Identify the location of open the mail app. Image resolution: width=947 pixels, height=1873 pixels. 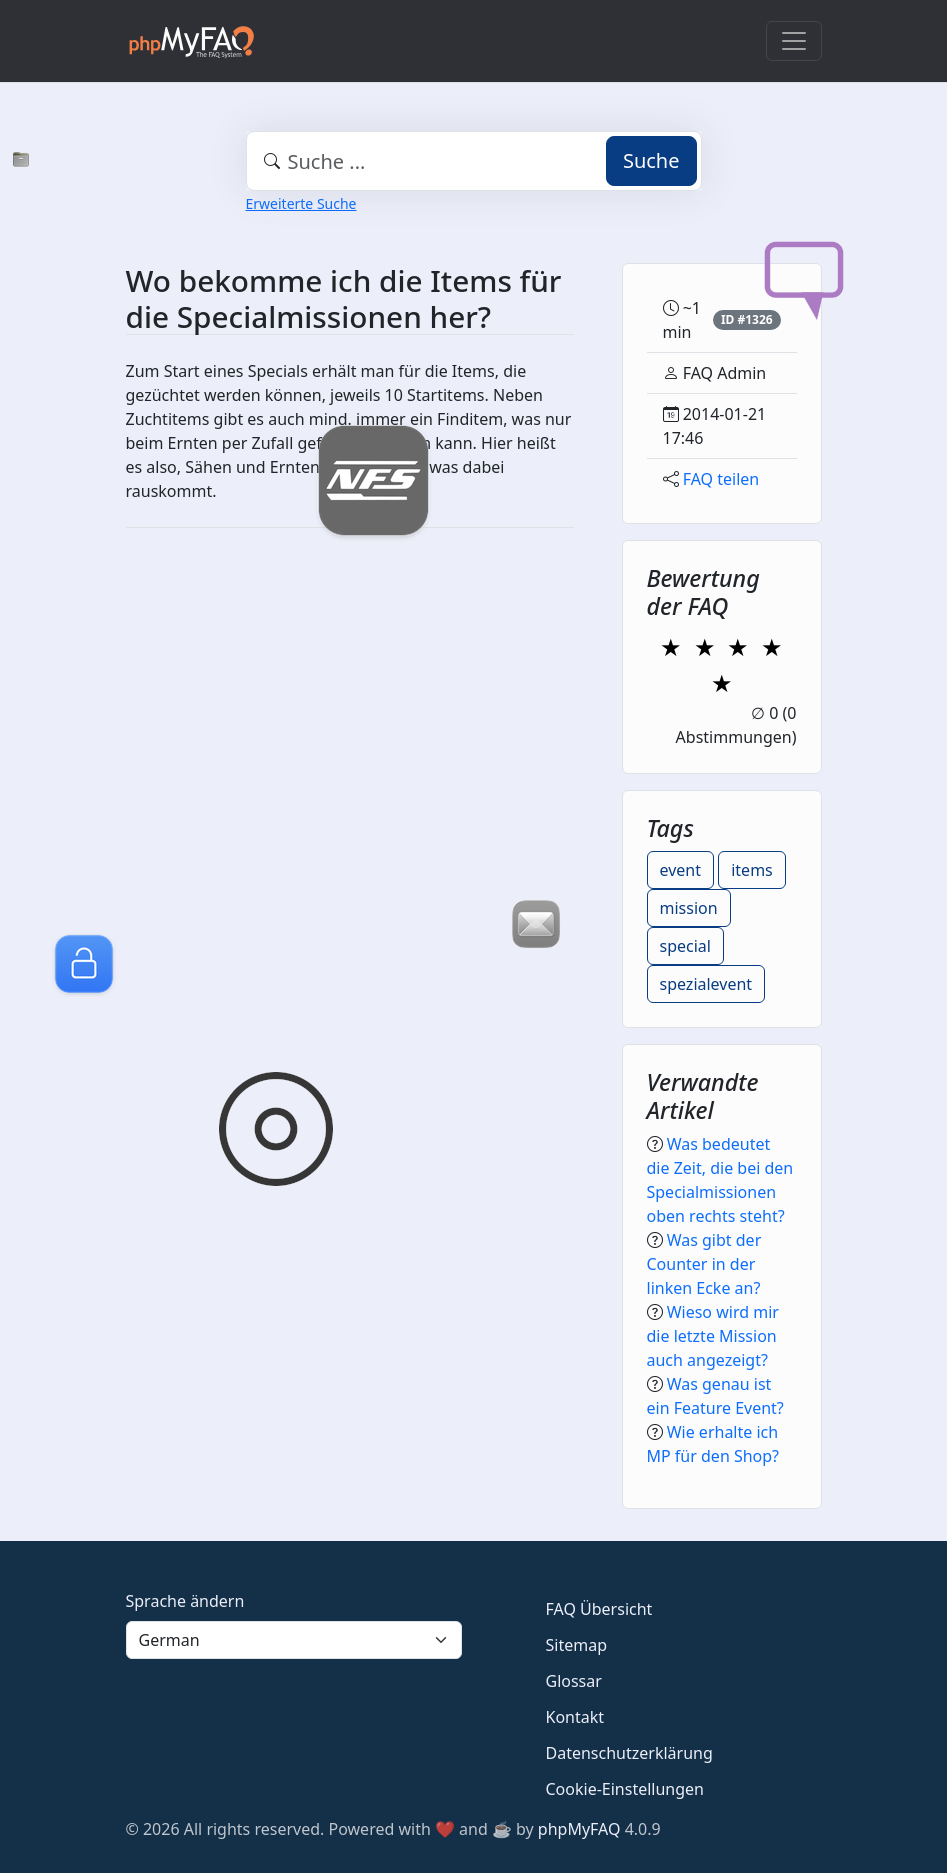
(536, 924).